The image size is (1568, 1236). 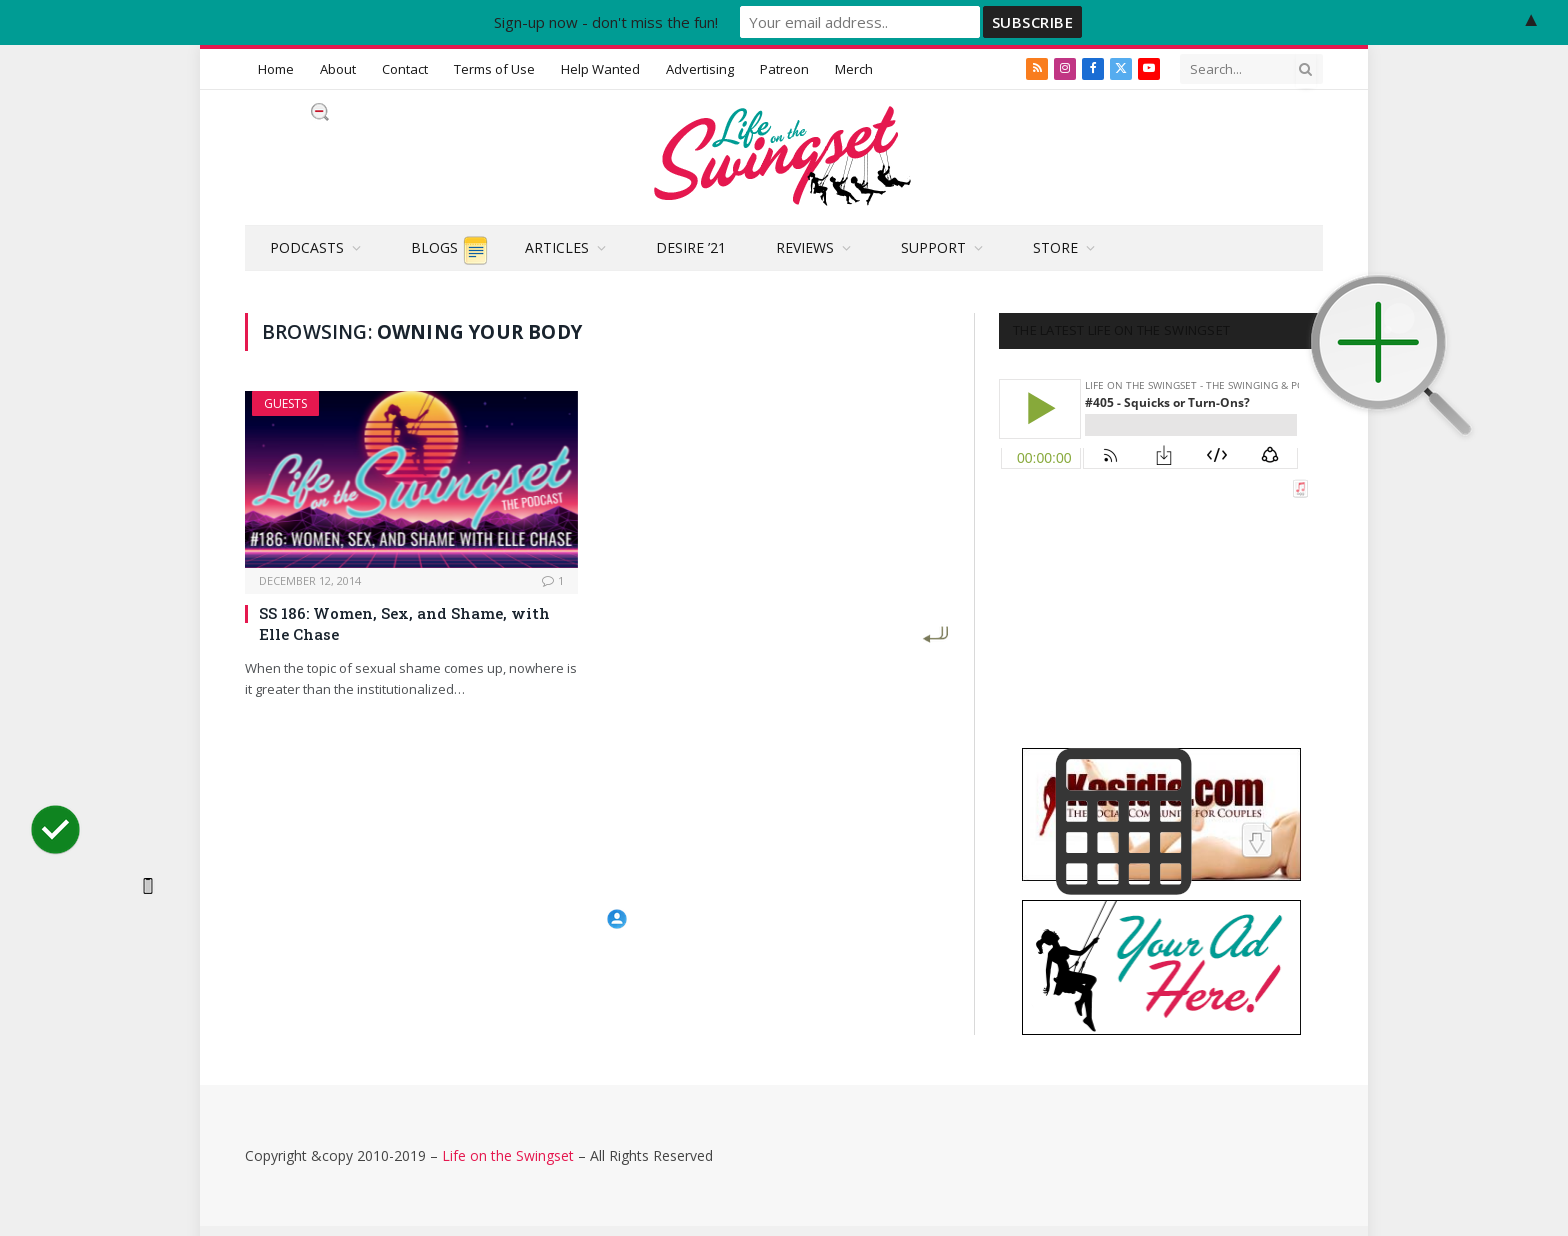 I want to click on reply to all recipients of an email, so click(x=935, y=633).